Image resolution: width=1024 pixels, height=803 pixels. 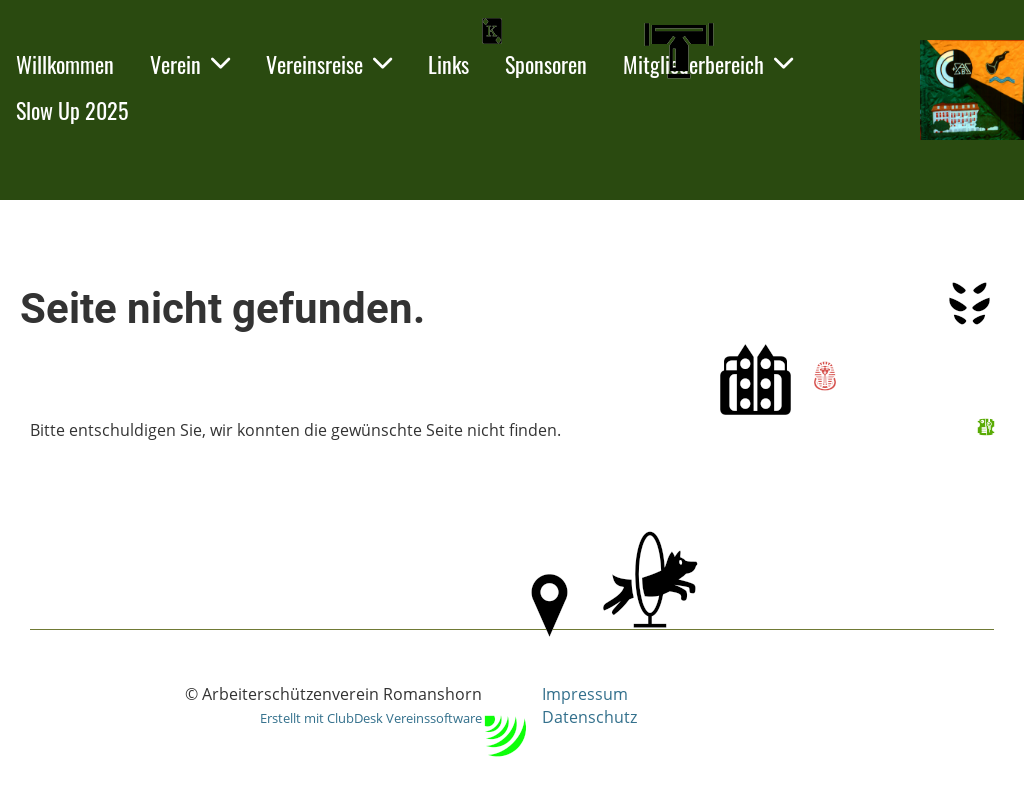 What do you see at coordinates (755, 379) in the screenshot?
I see `decorative abstract building or castle icon` at bounding box center [755, 379].